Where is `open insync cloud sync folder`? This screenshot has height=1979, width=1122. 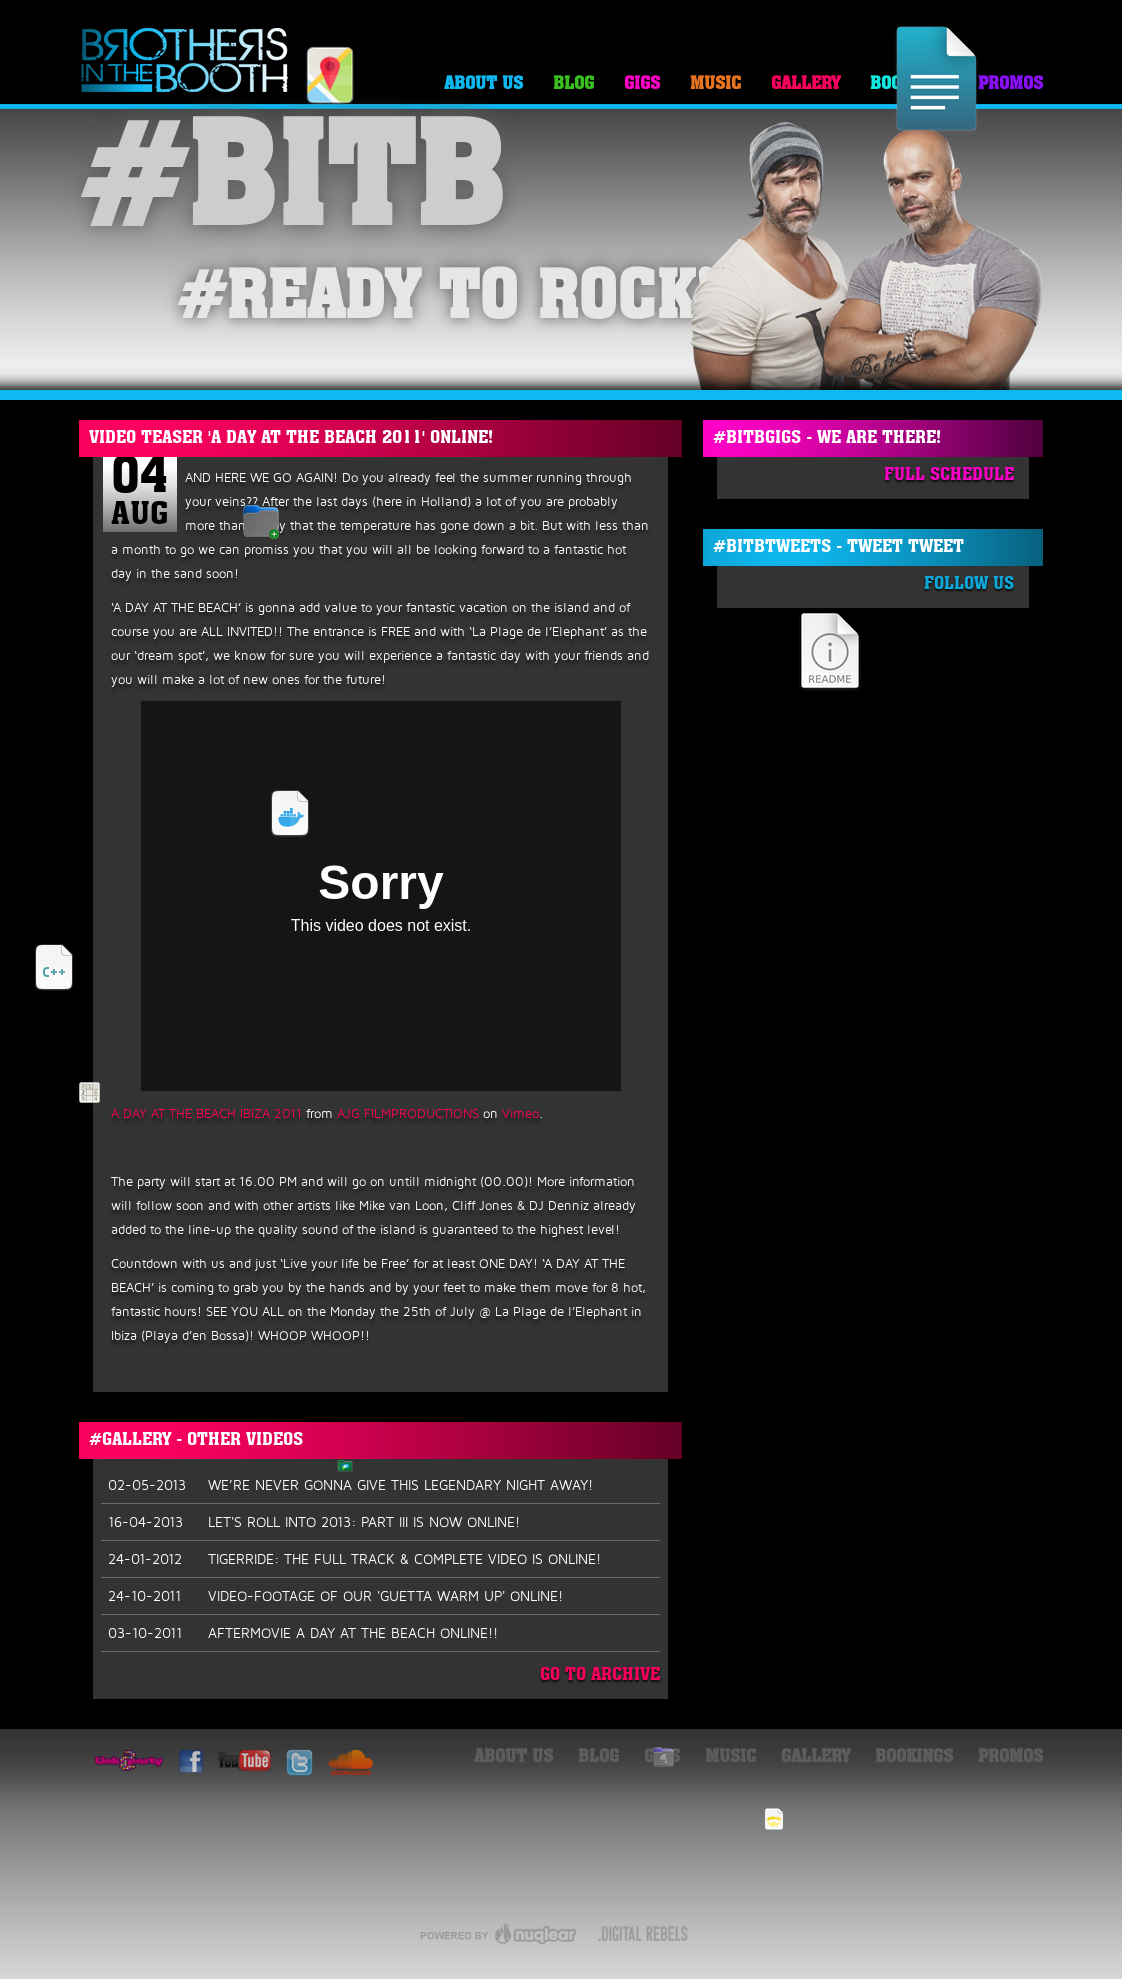 open insync cloud sync folder is located at coordinates (663, 1756).